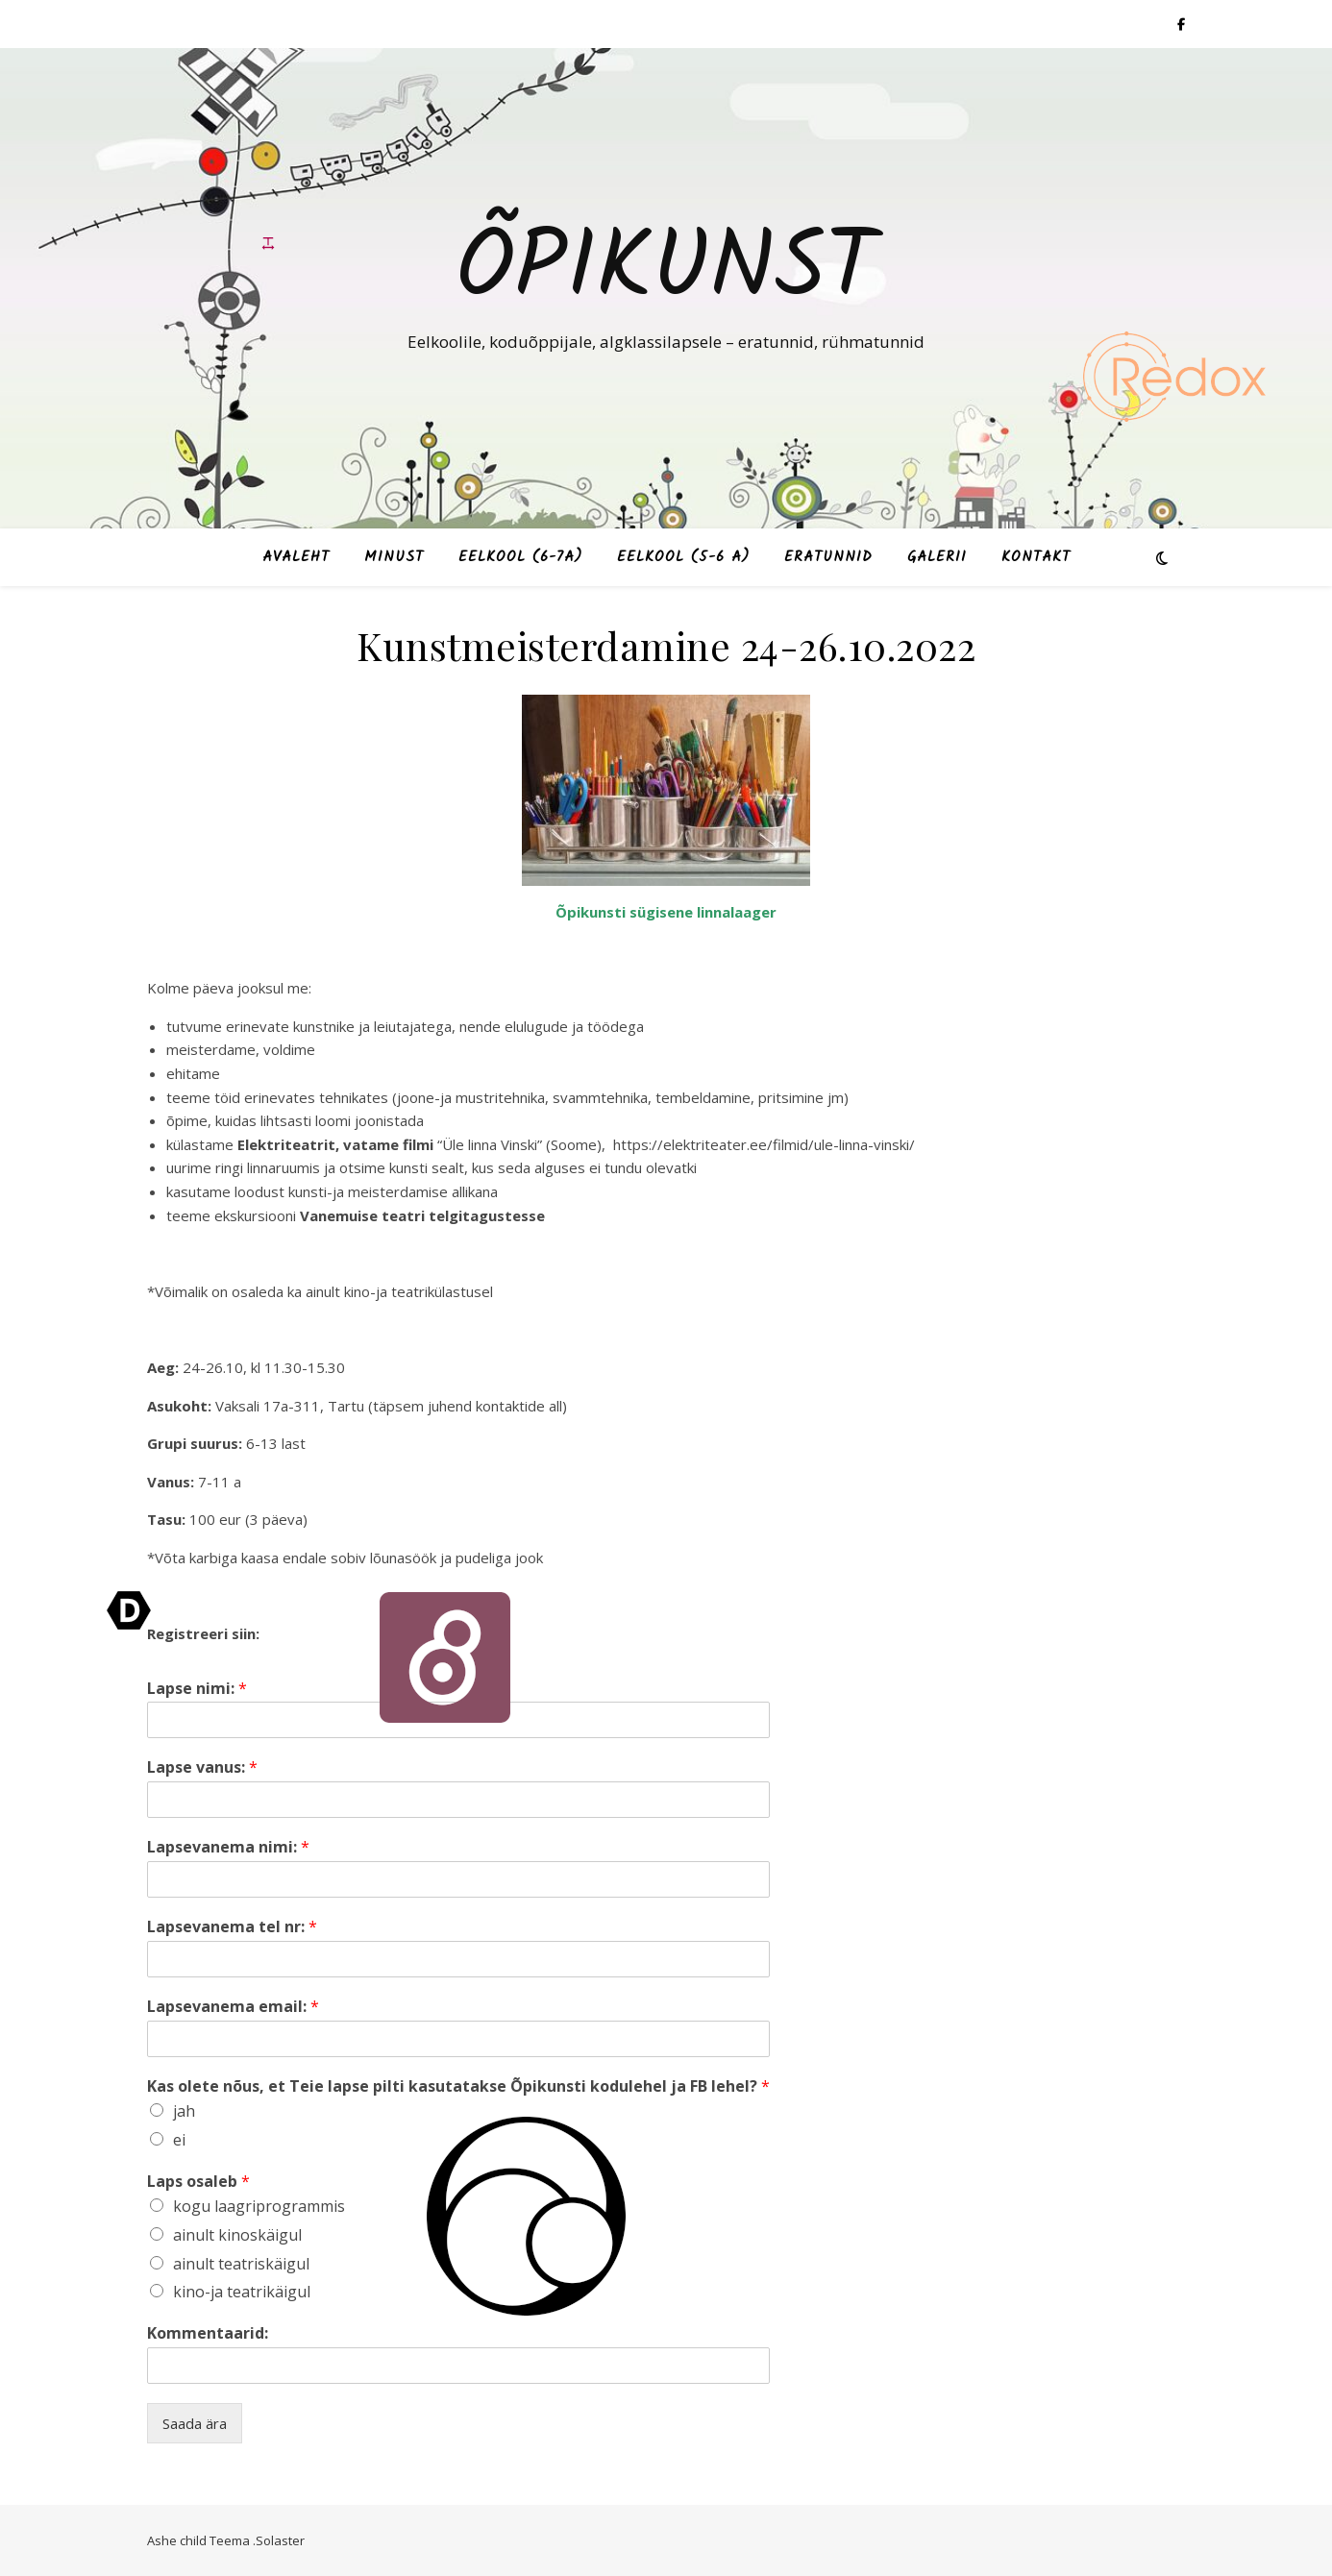  What do you see at coordinates (268, 243) in the screenshot?
I see `adjust horizontal text spacing or letter tracking` at bounding box center [268, 243].